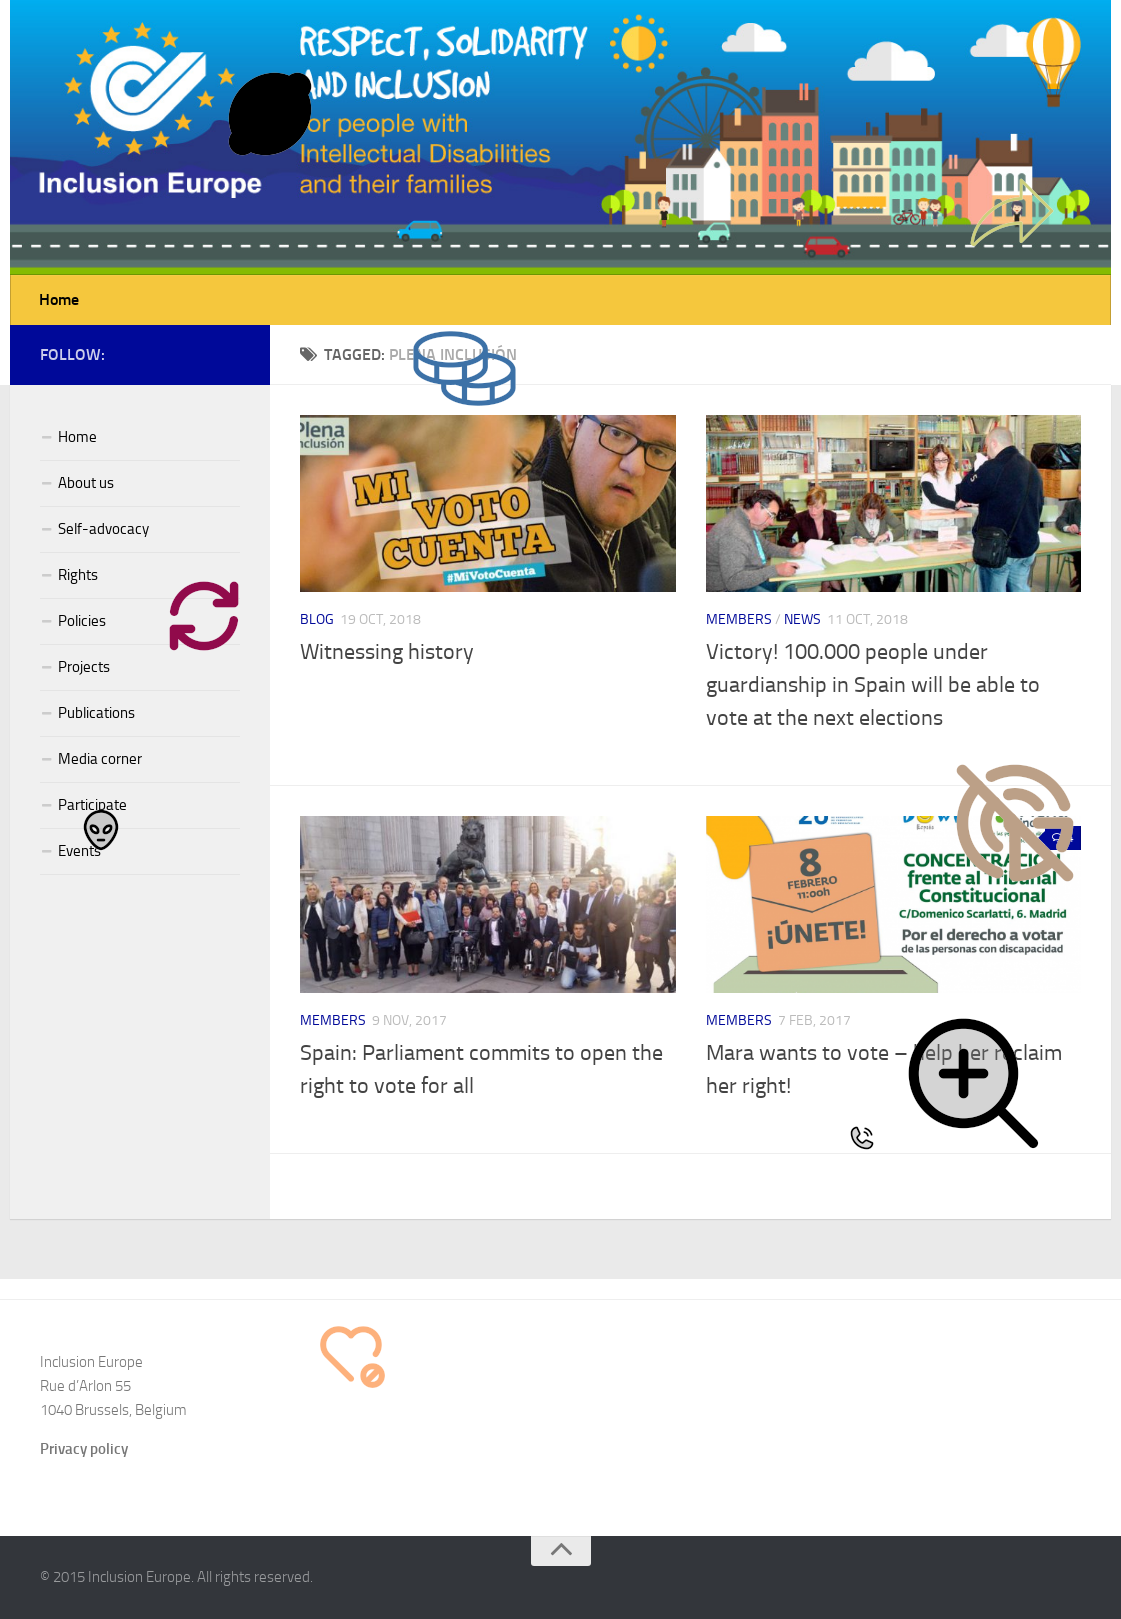  Describe the element at coordinates (1012, 217) in the screenshot. I see `share this content` at that location.